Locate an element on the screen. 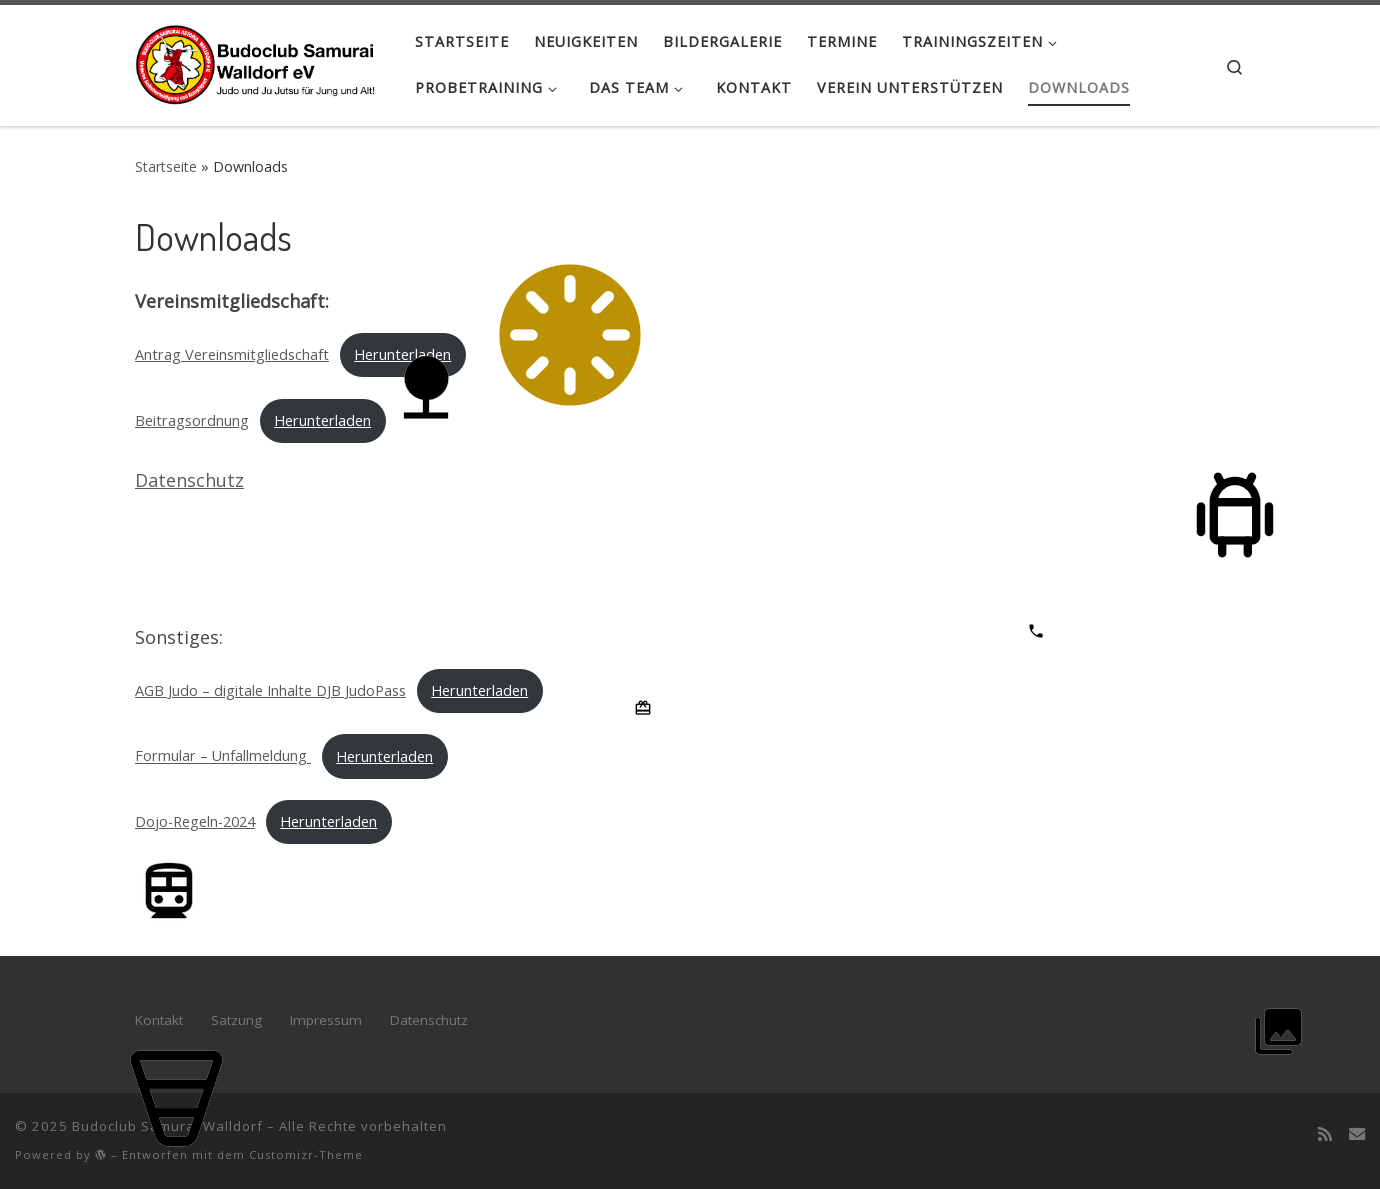 The height and width of the screenshot is (1189, 1380). redeem a gift card is located at coordinates (643, 708).